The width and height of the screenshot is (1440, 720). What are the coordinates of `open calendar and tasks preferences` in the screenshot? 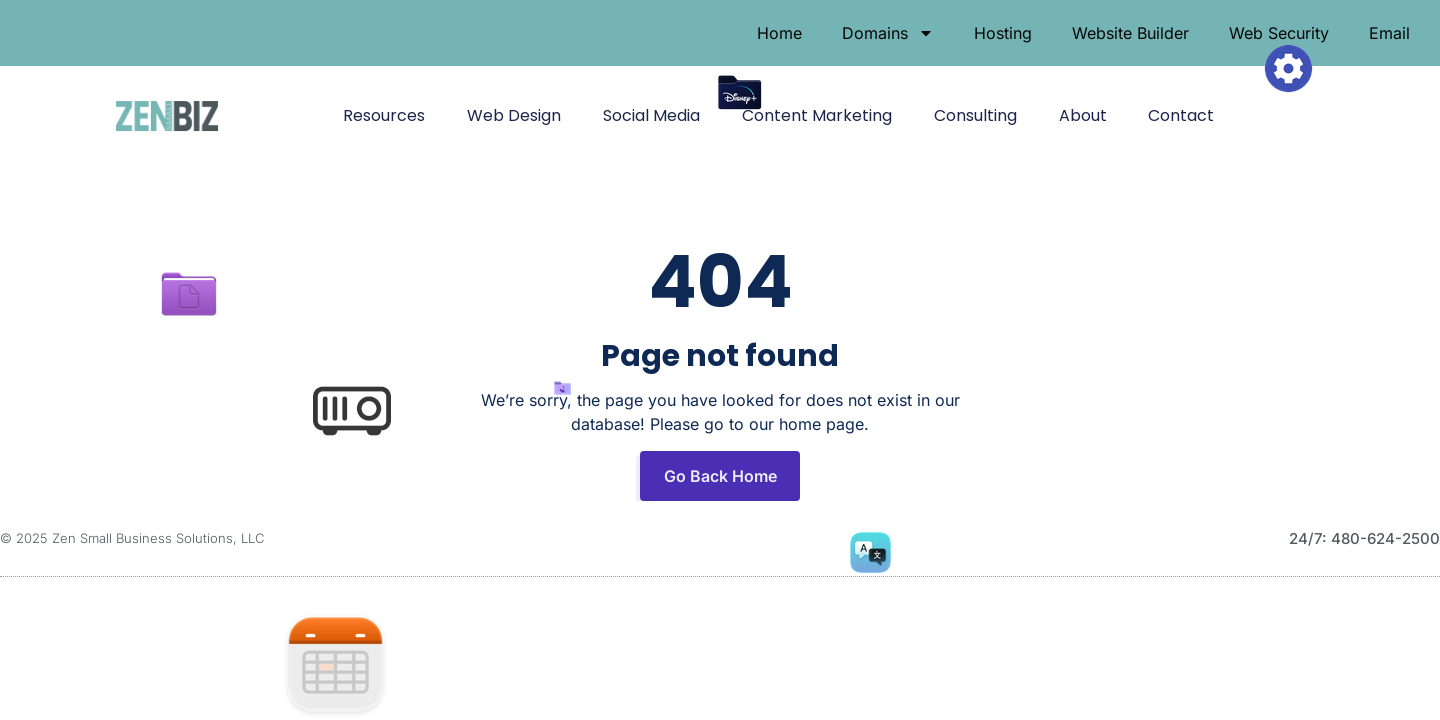 It's located at (335, 665).